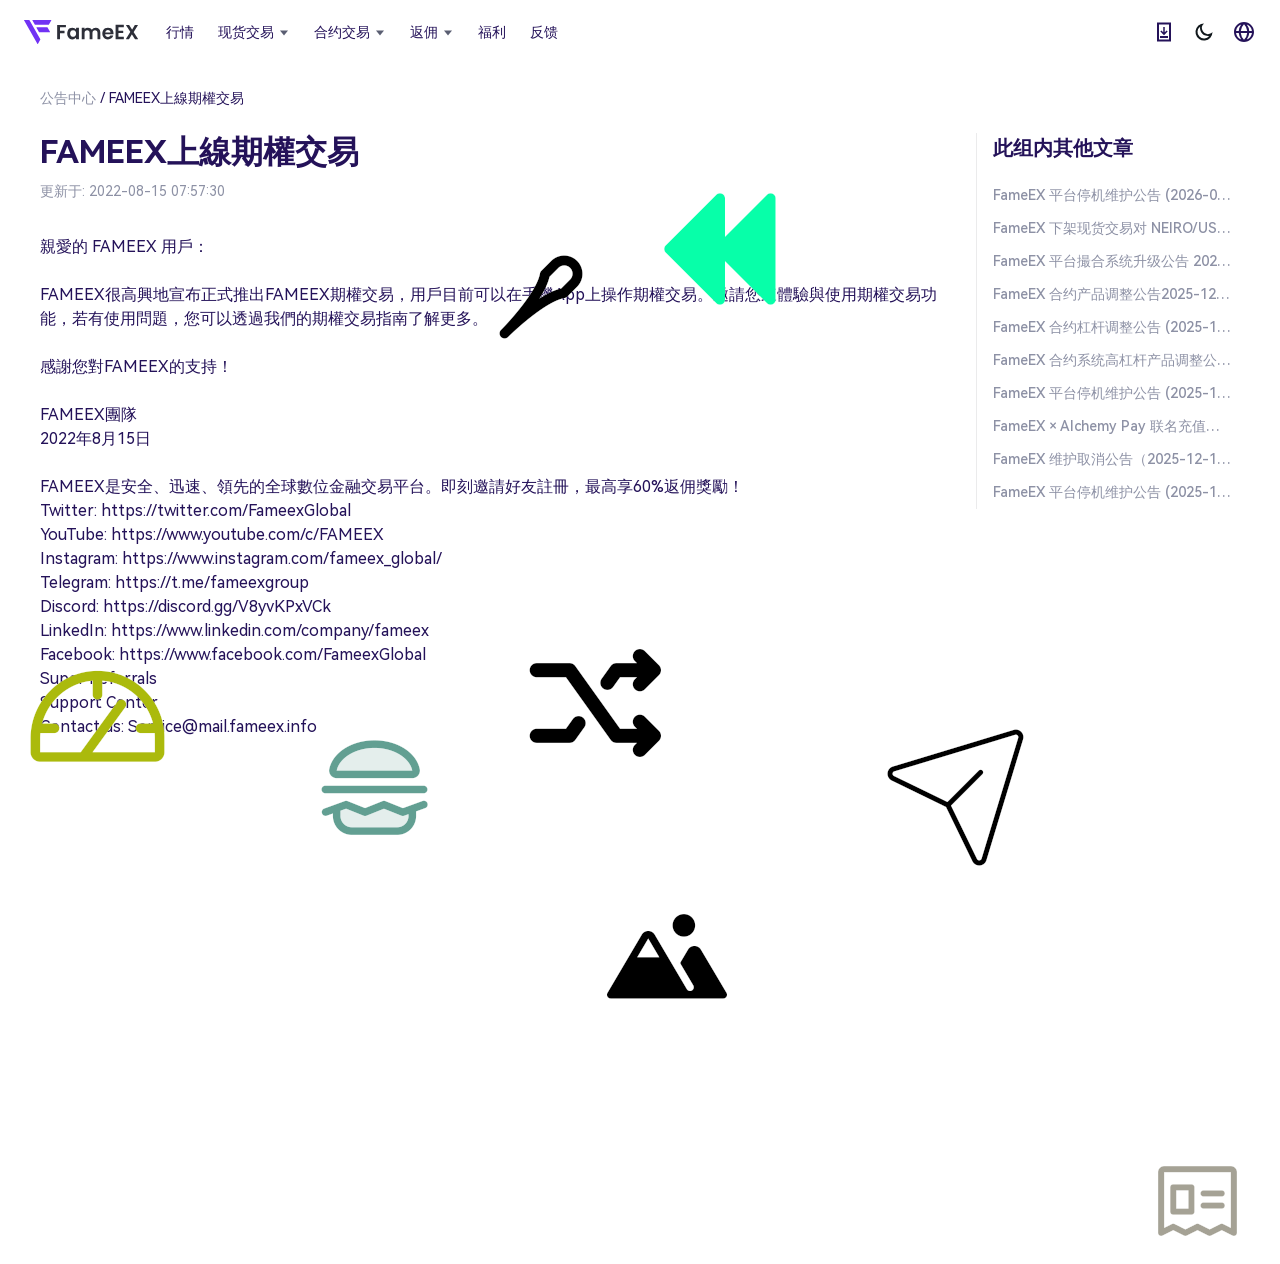 This screenshot has width=1280, height=1264. Describe the element at coordinates (960, 792) in the screenshot. I see `send a message` at that location.